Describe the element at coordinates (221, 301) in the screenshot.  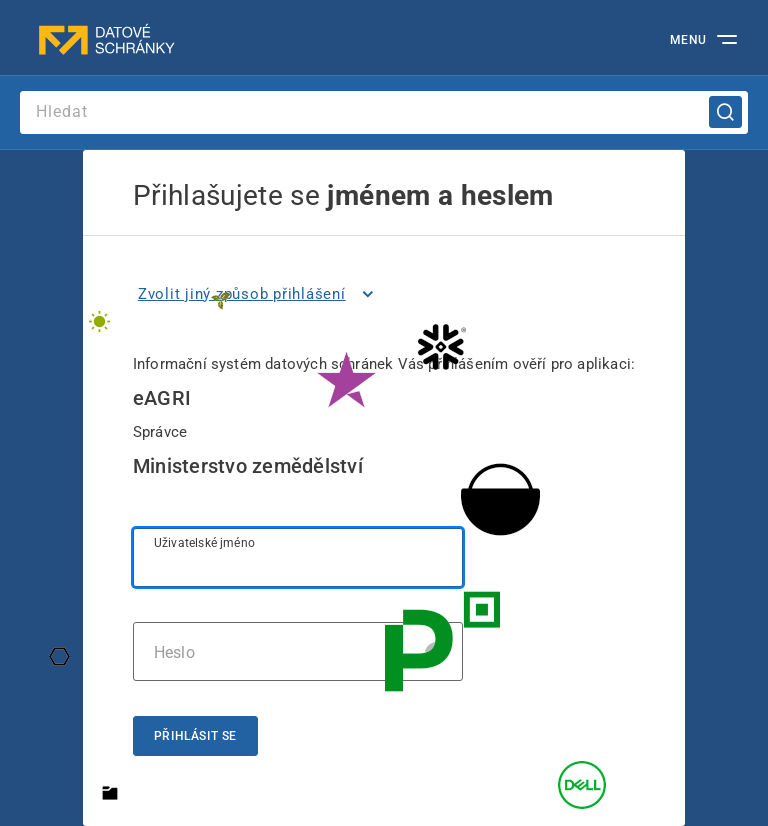
I see `open trilium notes application` at that location.